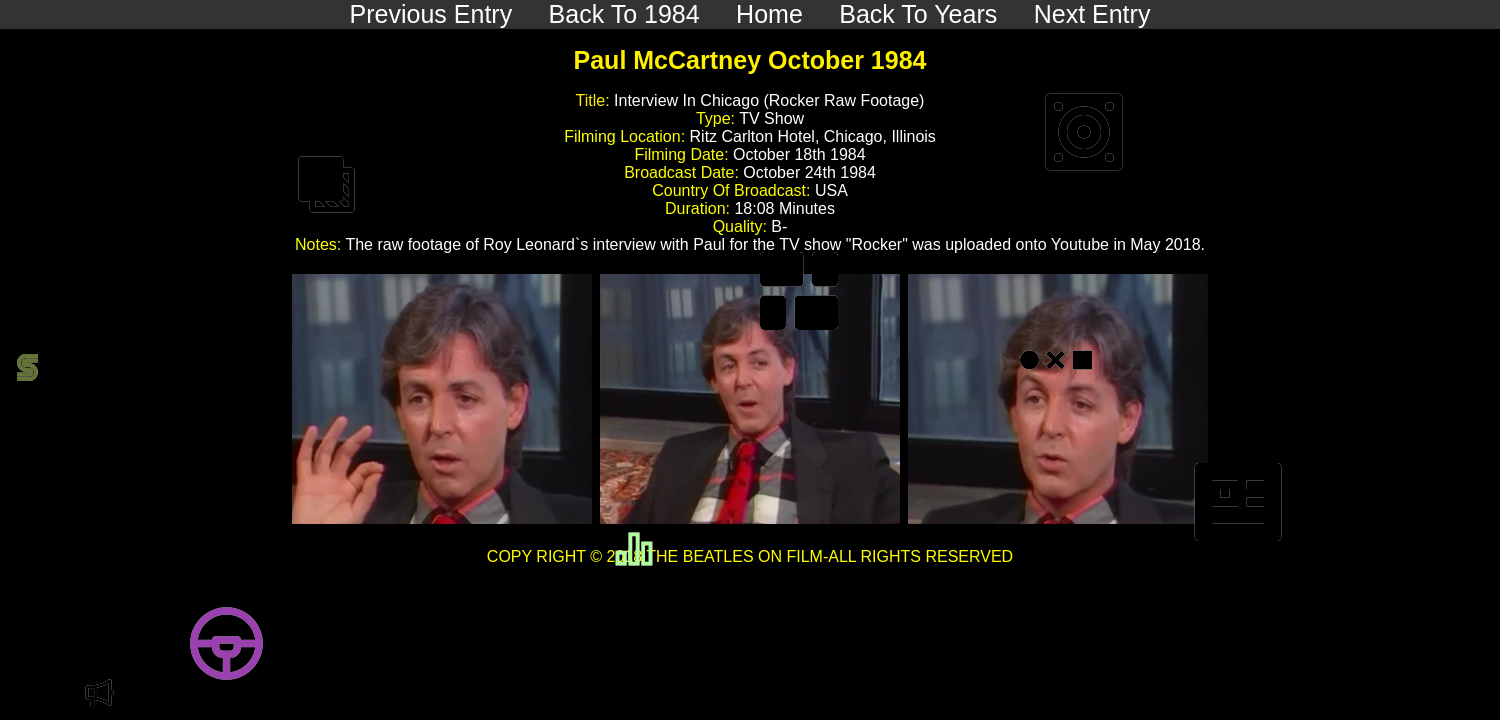 This screenshot has height=720, width=1500. What do you see at coordinates (634, 549) in the screenshot?
I see `view analytics or statistics` at bounding box center [634, 549].